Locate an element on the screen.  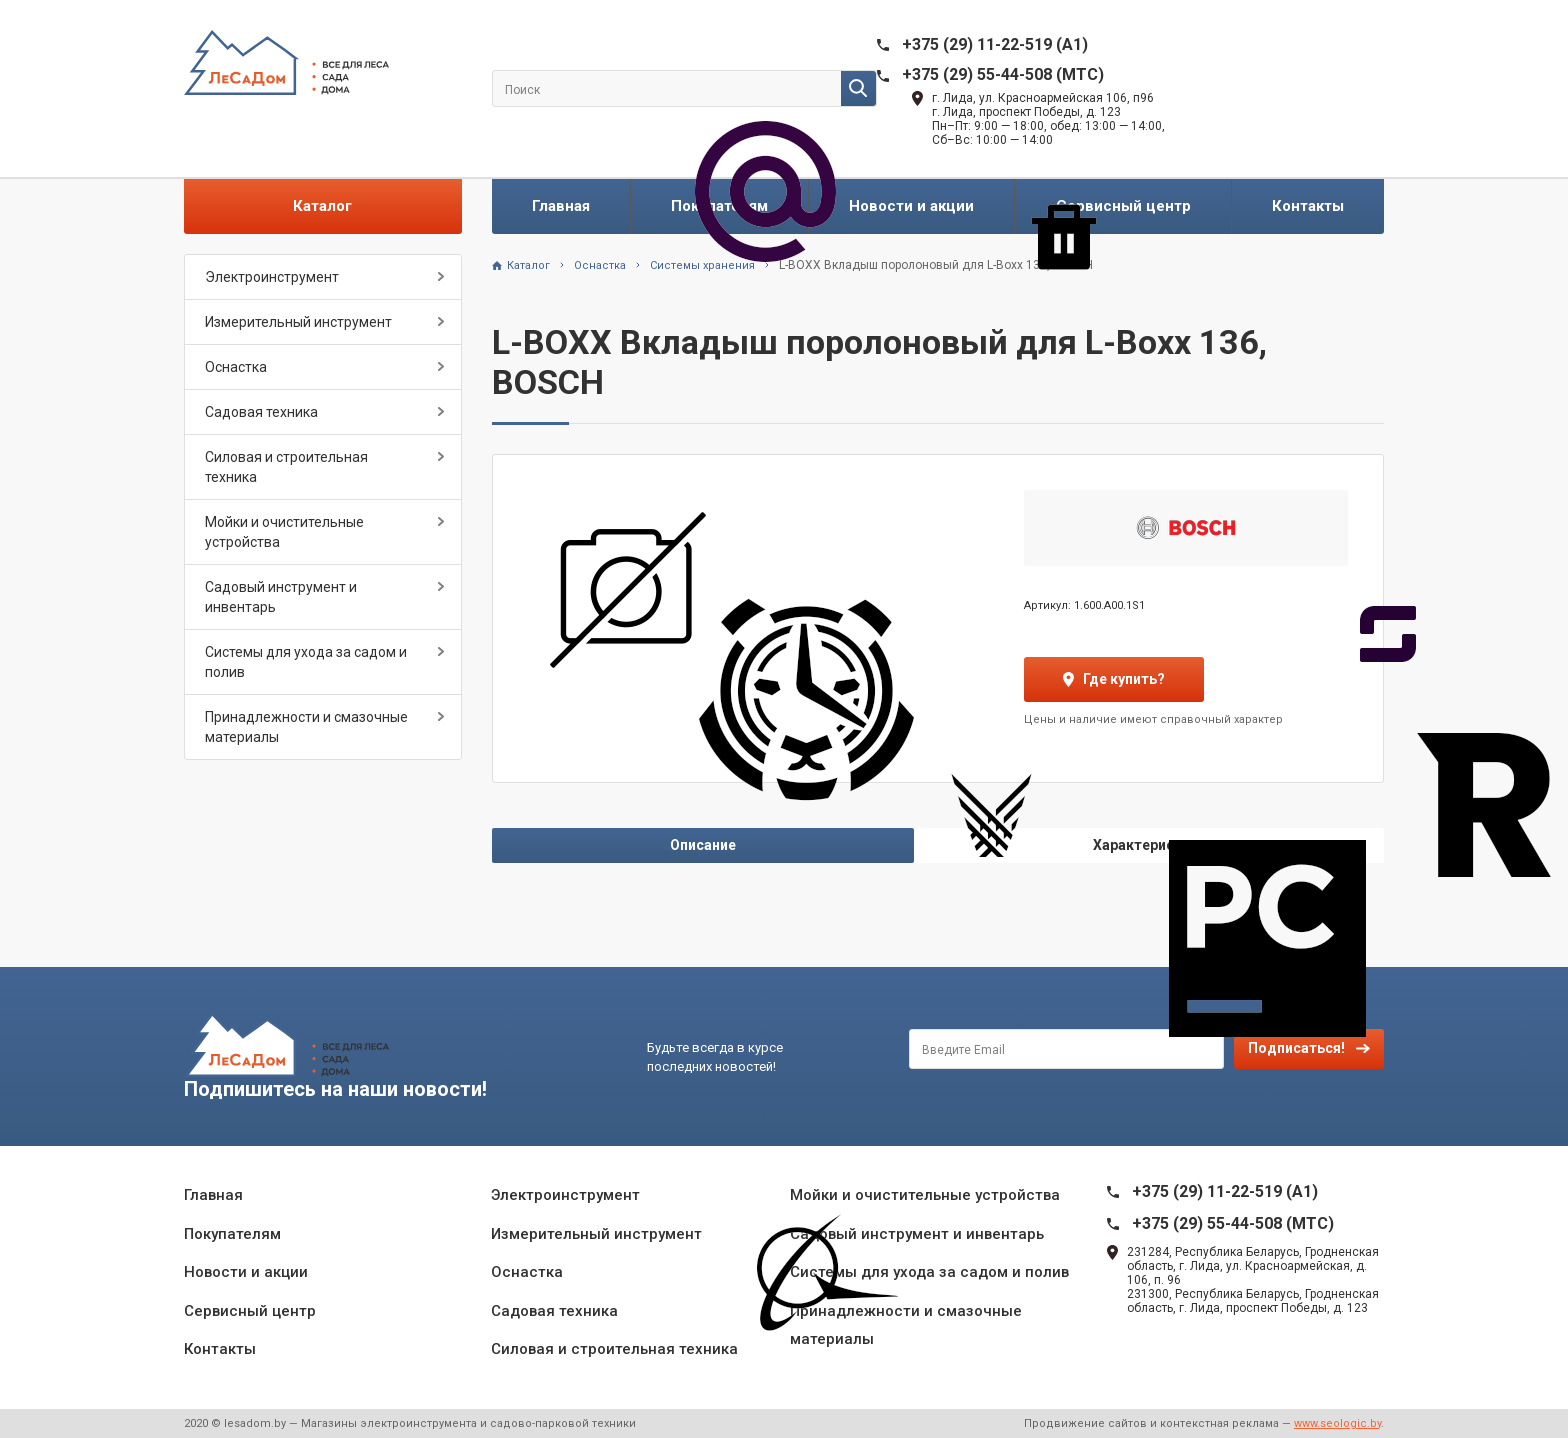
delete selected item is located at coordinates (1064, 237).